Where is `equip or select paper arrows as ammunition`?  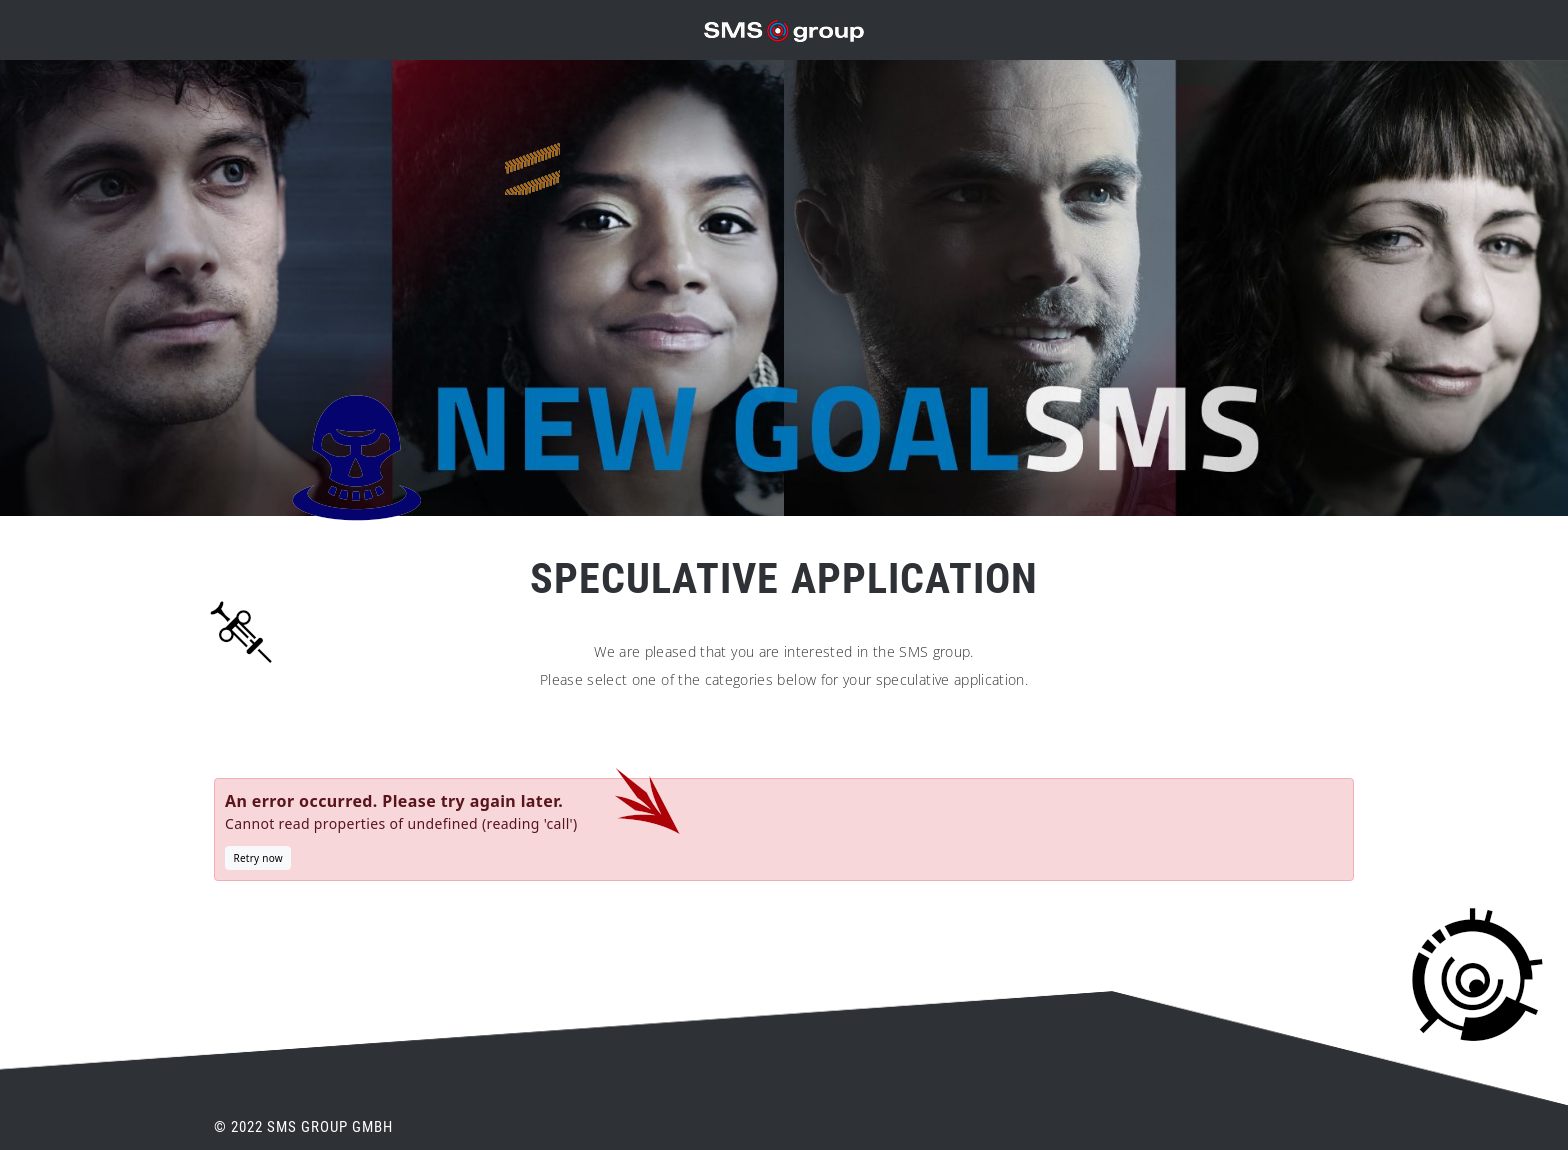
equip or select paper arrows as ammunition is located at coordinates (646, 800).